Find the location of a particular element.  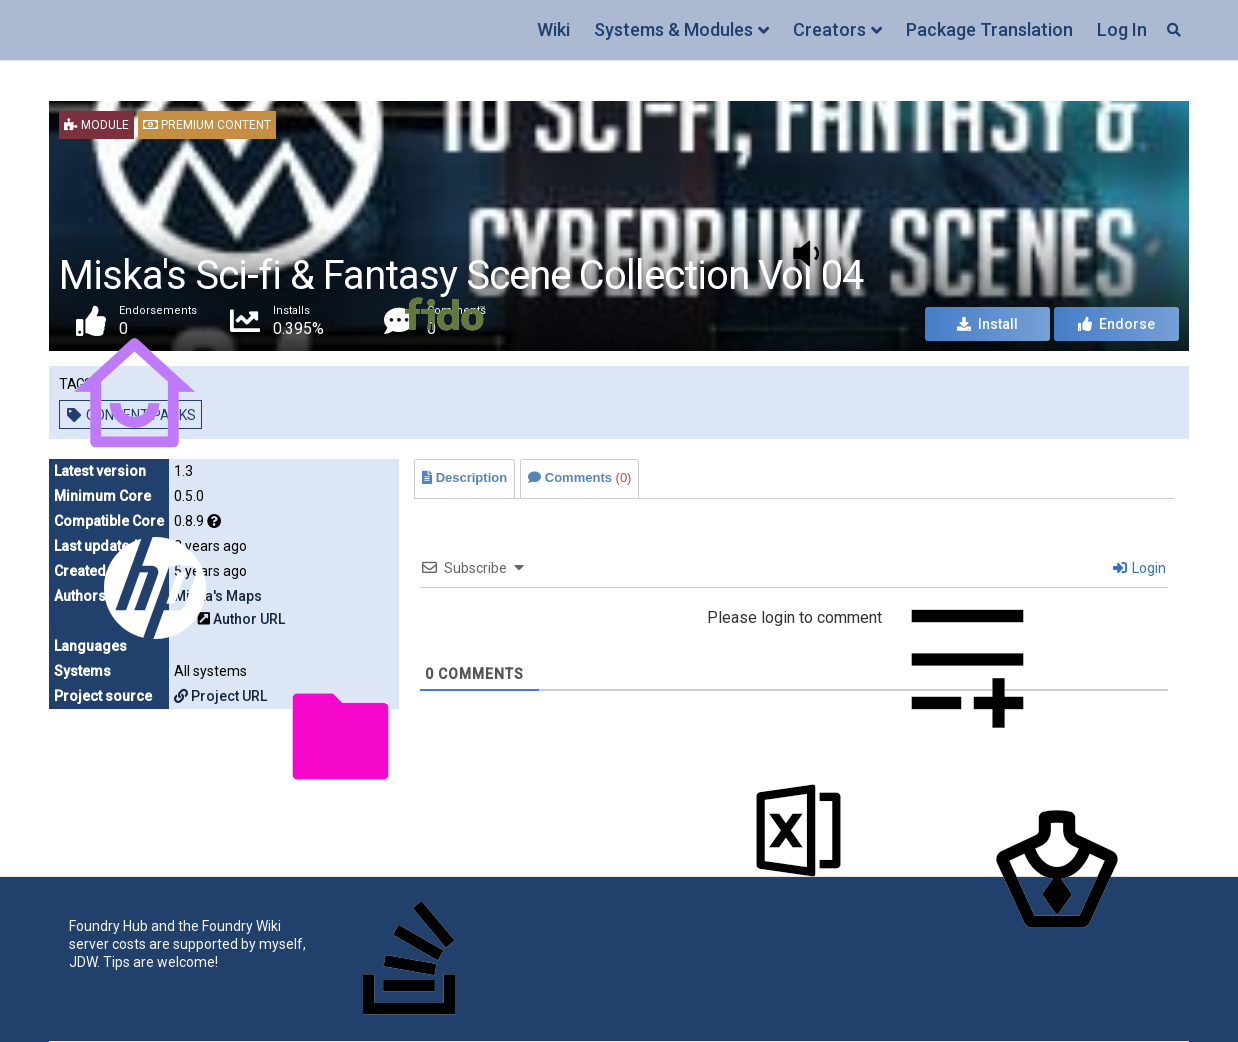

fido alliance logo indicating passwordless authentication support is located at coordinates (445, 314).